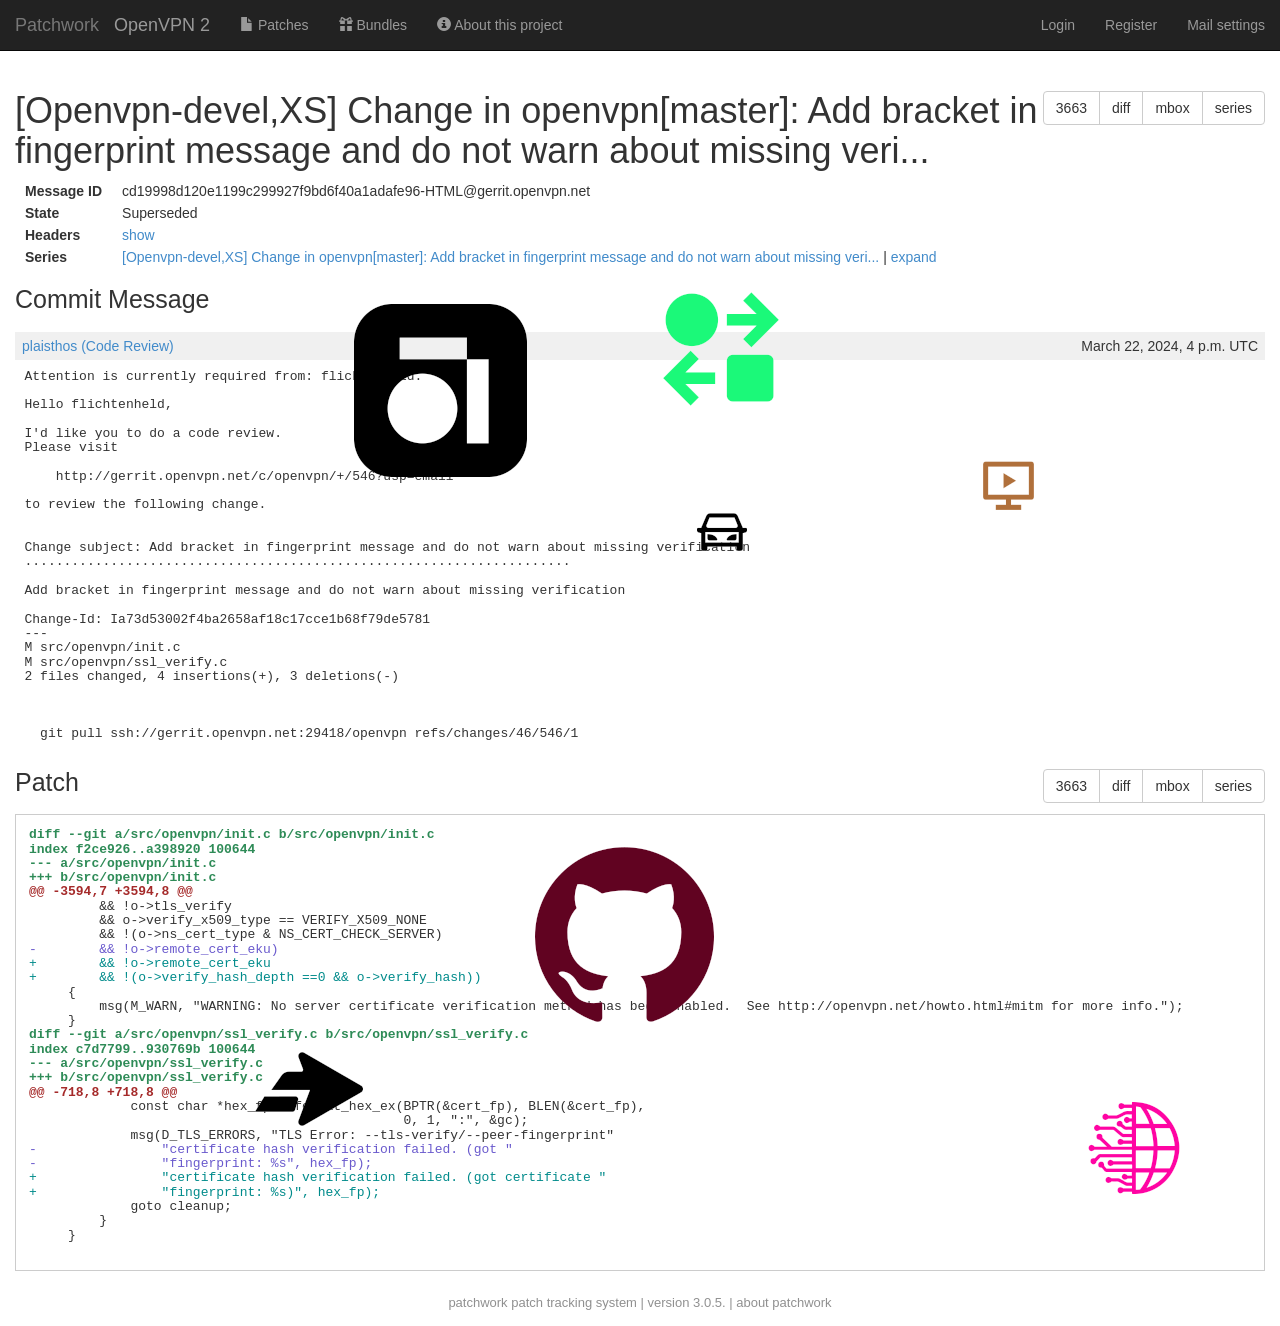  Describe the element at coordinates (721, 349) in the screenshot. I see `swap or exchange between two items` at that location.